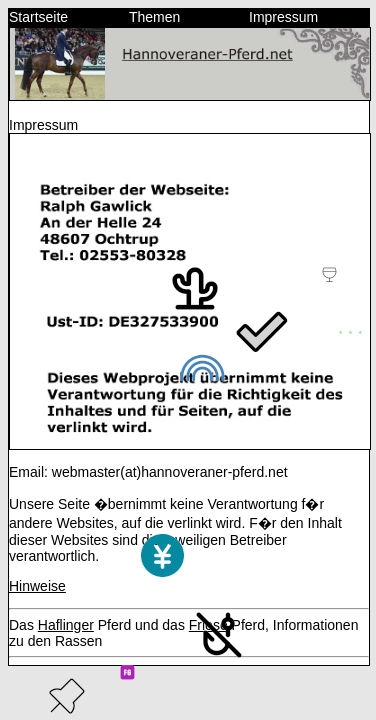  Describe the element at coordinates (350, 332) in the screenshot. I see `access more options or actions` at that location.